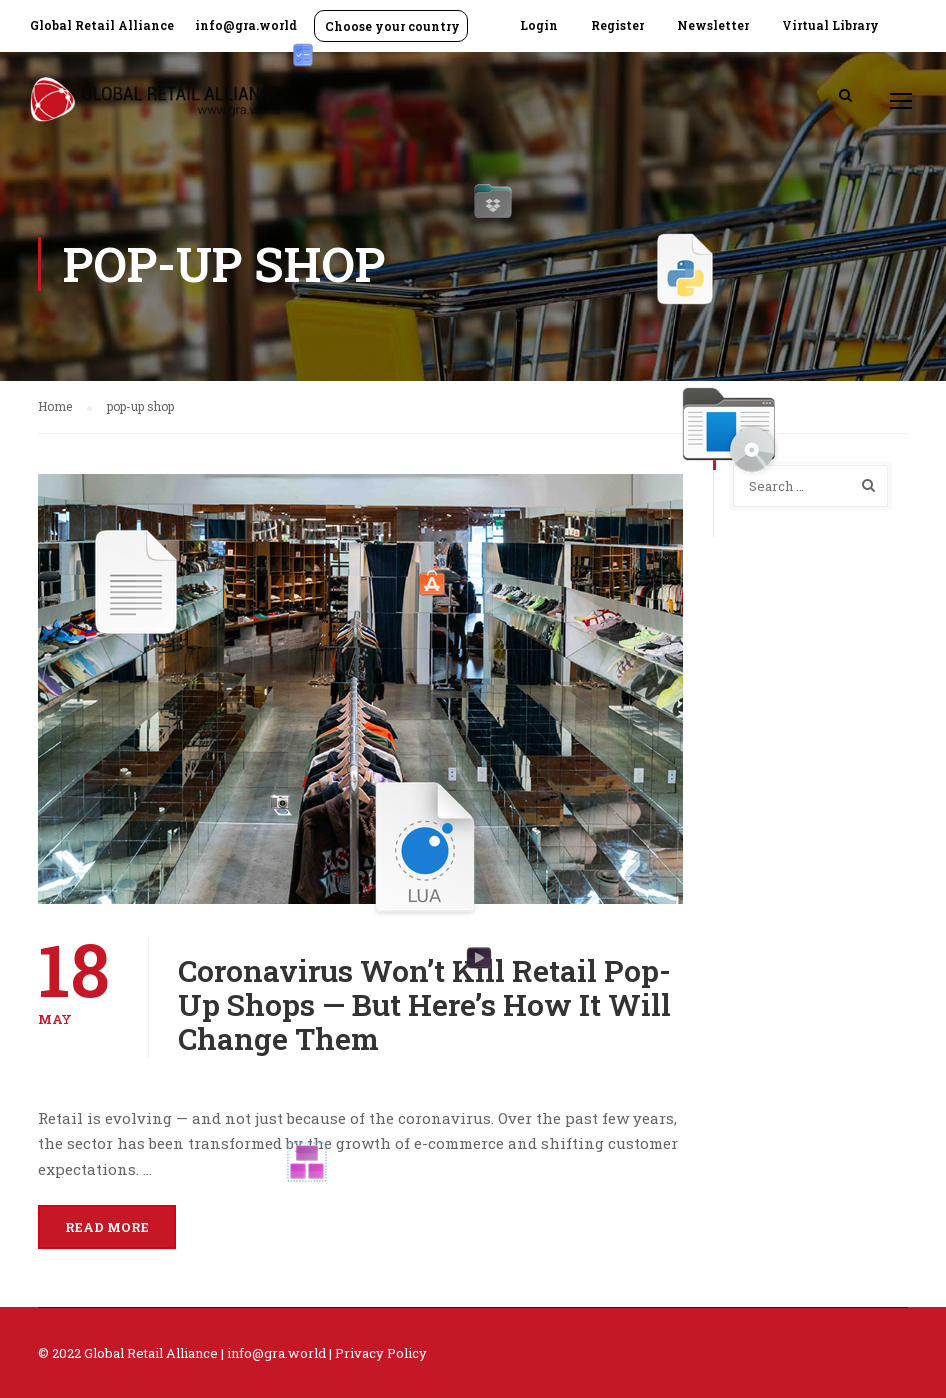 This screenshot has width=946, height=1398. What do you see at coordinates (685, 269) in the screenshot?
I see `a python source code file` at bounding box center [685, 269].